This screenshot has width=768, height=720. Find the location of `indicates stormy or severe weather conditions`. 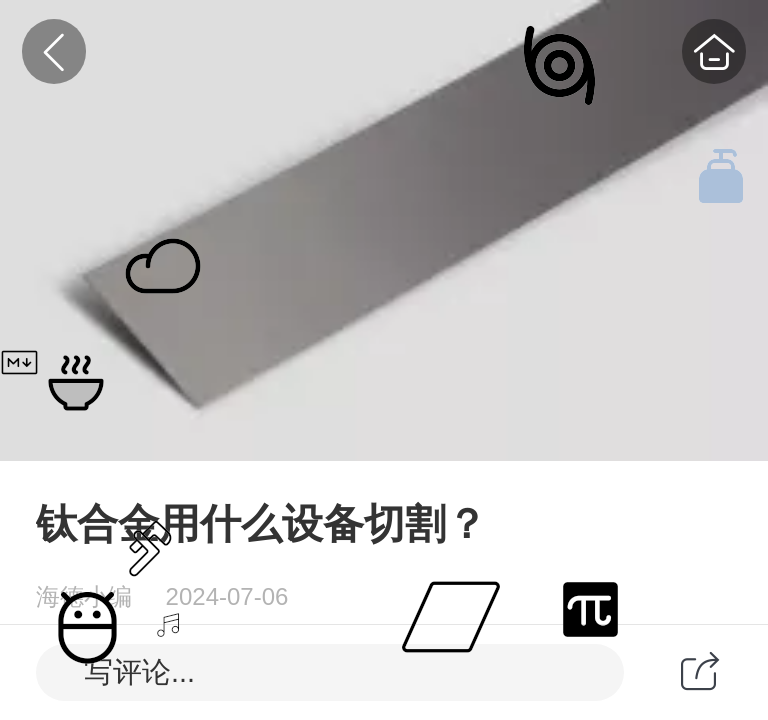

indicates stormy or severe weather conditions is located at coordinates (559, 65).